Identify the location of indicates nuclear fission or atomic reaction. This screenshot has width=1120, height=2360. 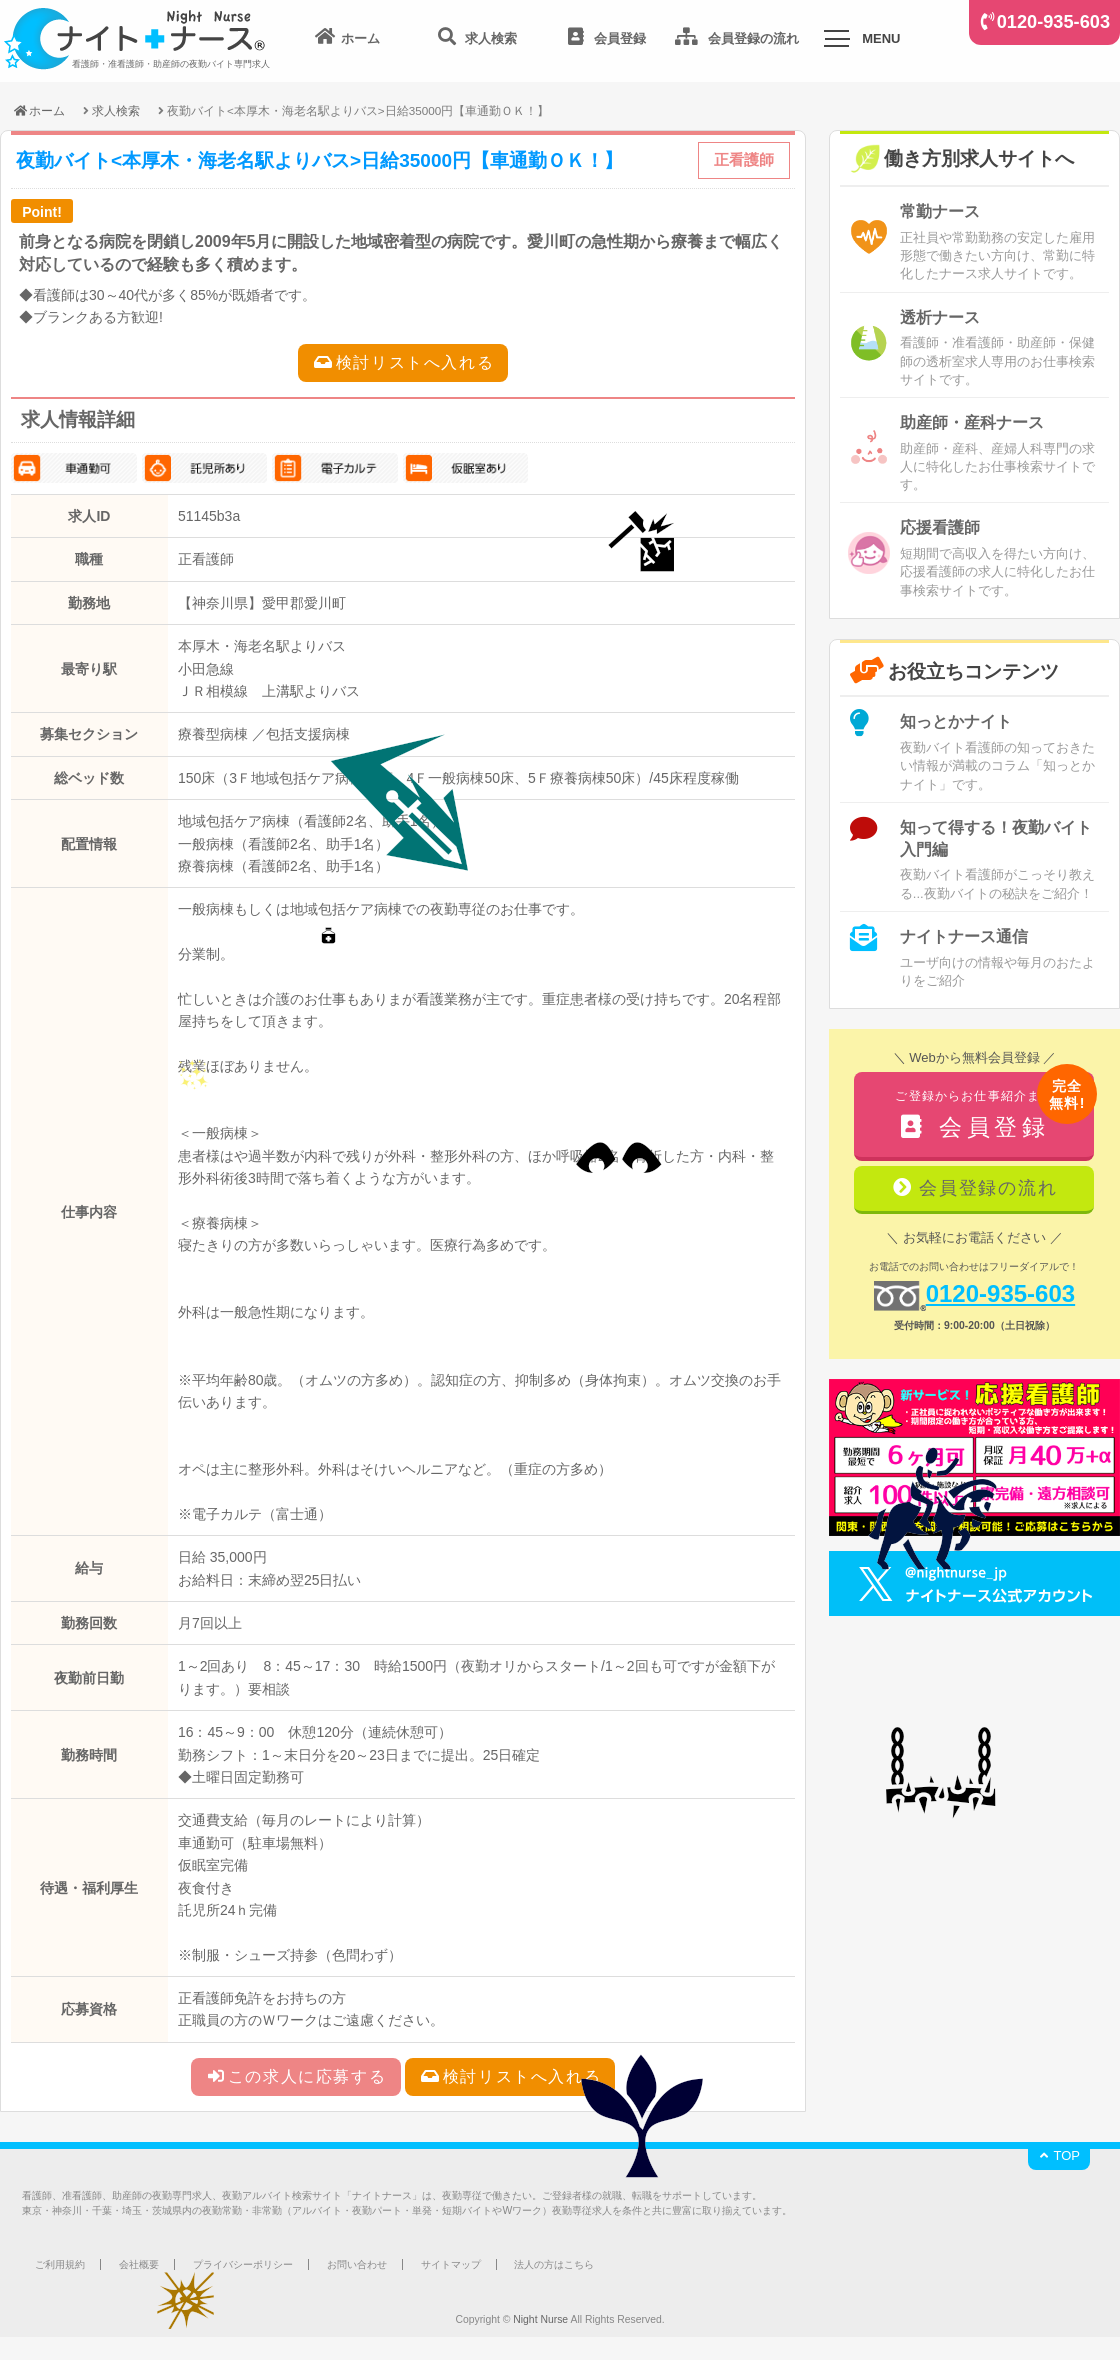
(185, 2300).